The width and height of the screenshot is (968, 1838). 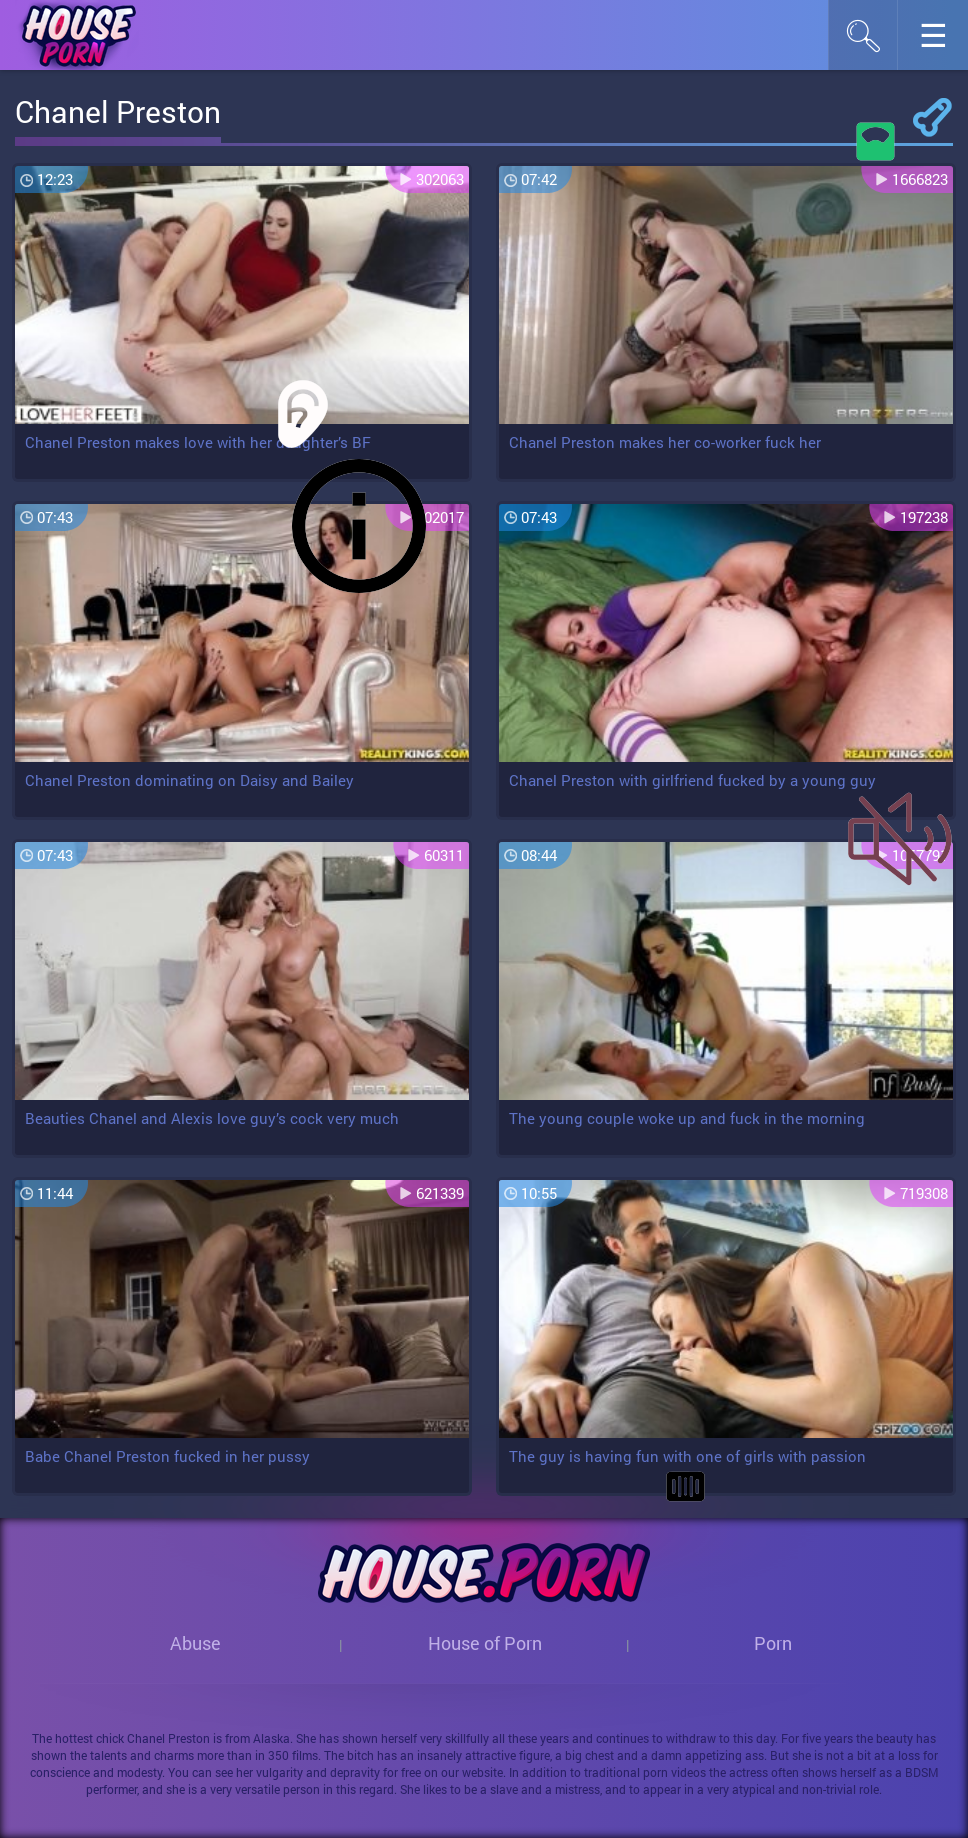 What do you see at coordinates (359, 526) in the screenshot?
I see `view more information or details` at bounding box center [359, 526].